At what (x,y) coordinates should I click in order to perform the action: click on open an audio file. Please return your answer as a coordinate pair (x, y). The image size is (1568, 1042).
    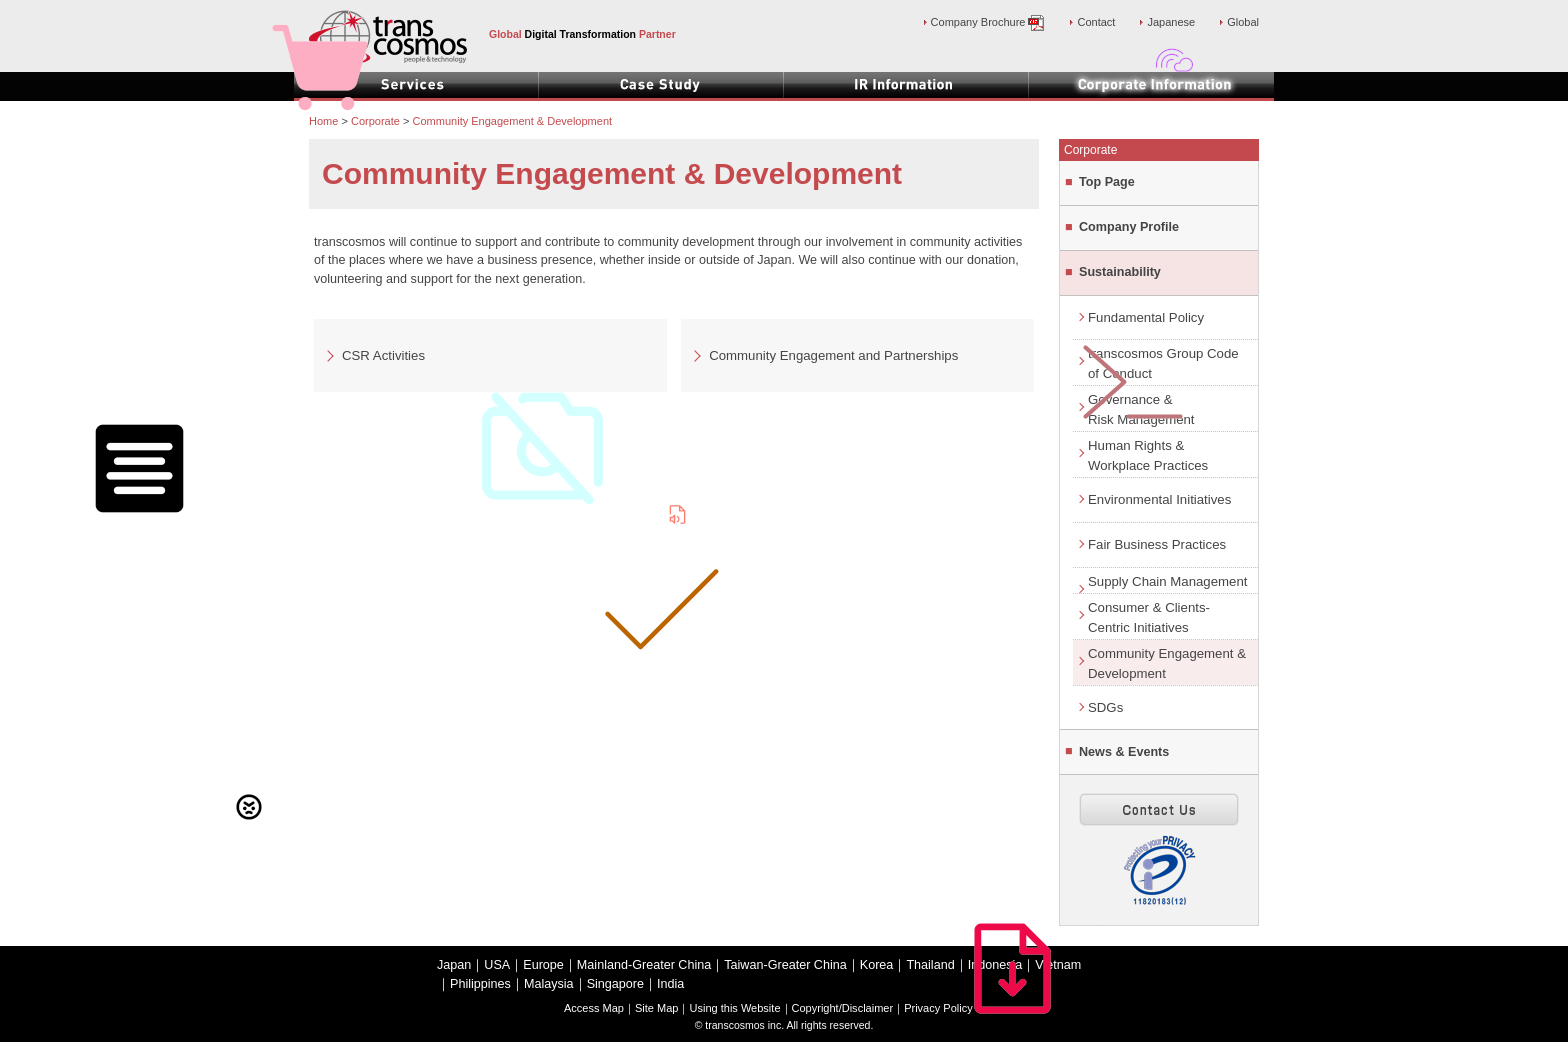
    Looking at the image, I should click on (677, 514).